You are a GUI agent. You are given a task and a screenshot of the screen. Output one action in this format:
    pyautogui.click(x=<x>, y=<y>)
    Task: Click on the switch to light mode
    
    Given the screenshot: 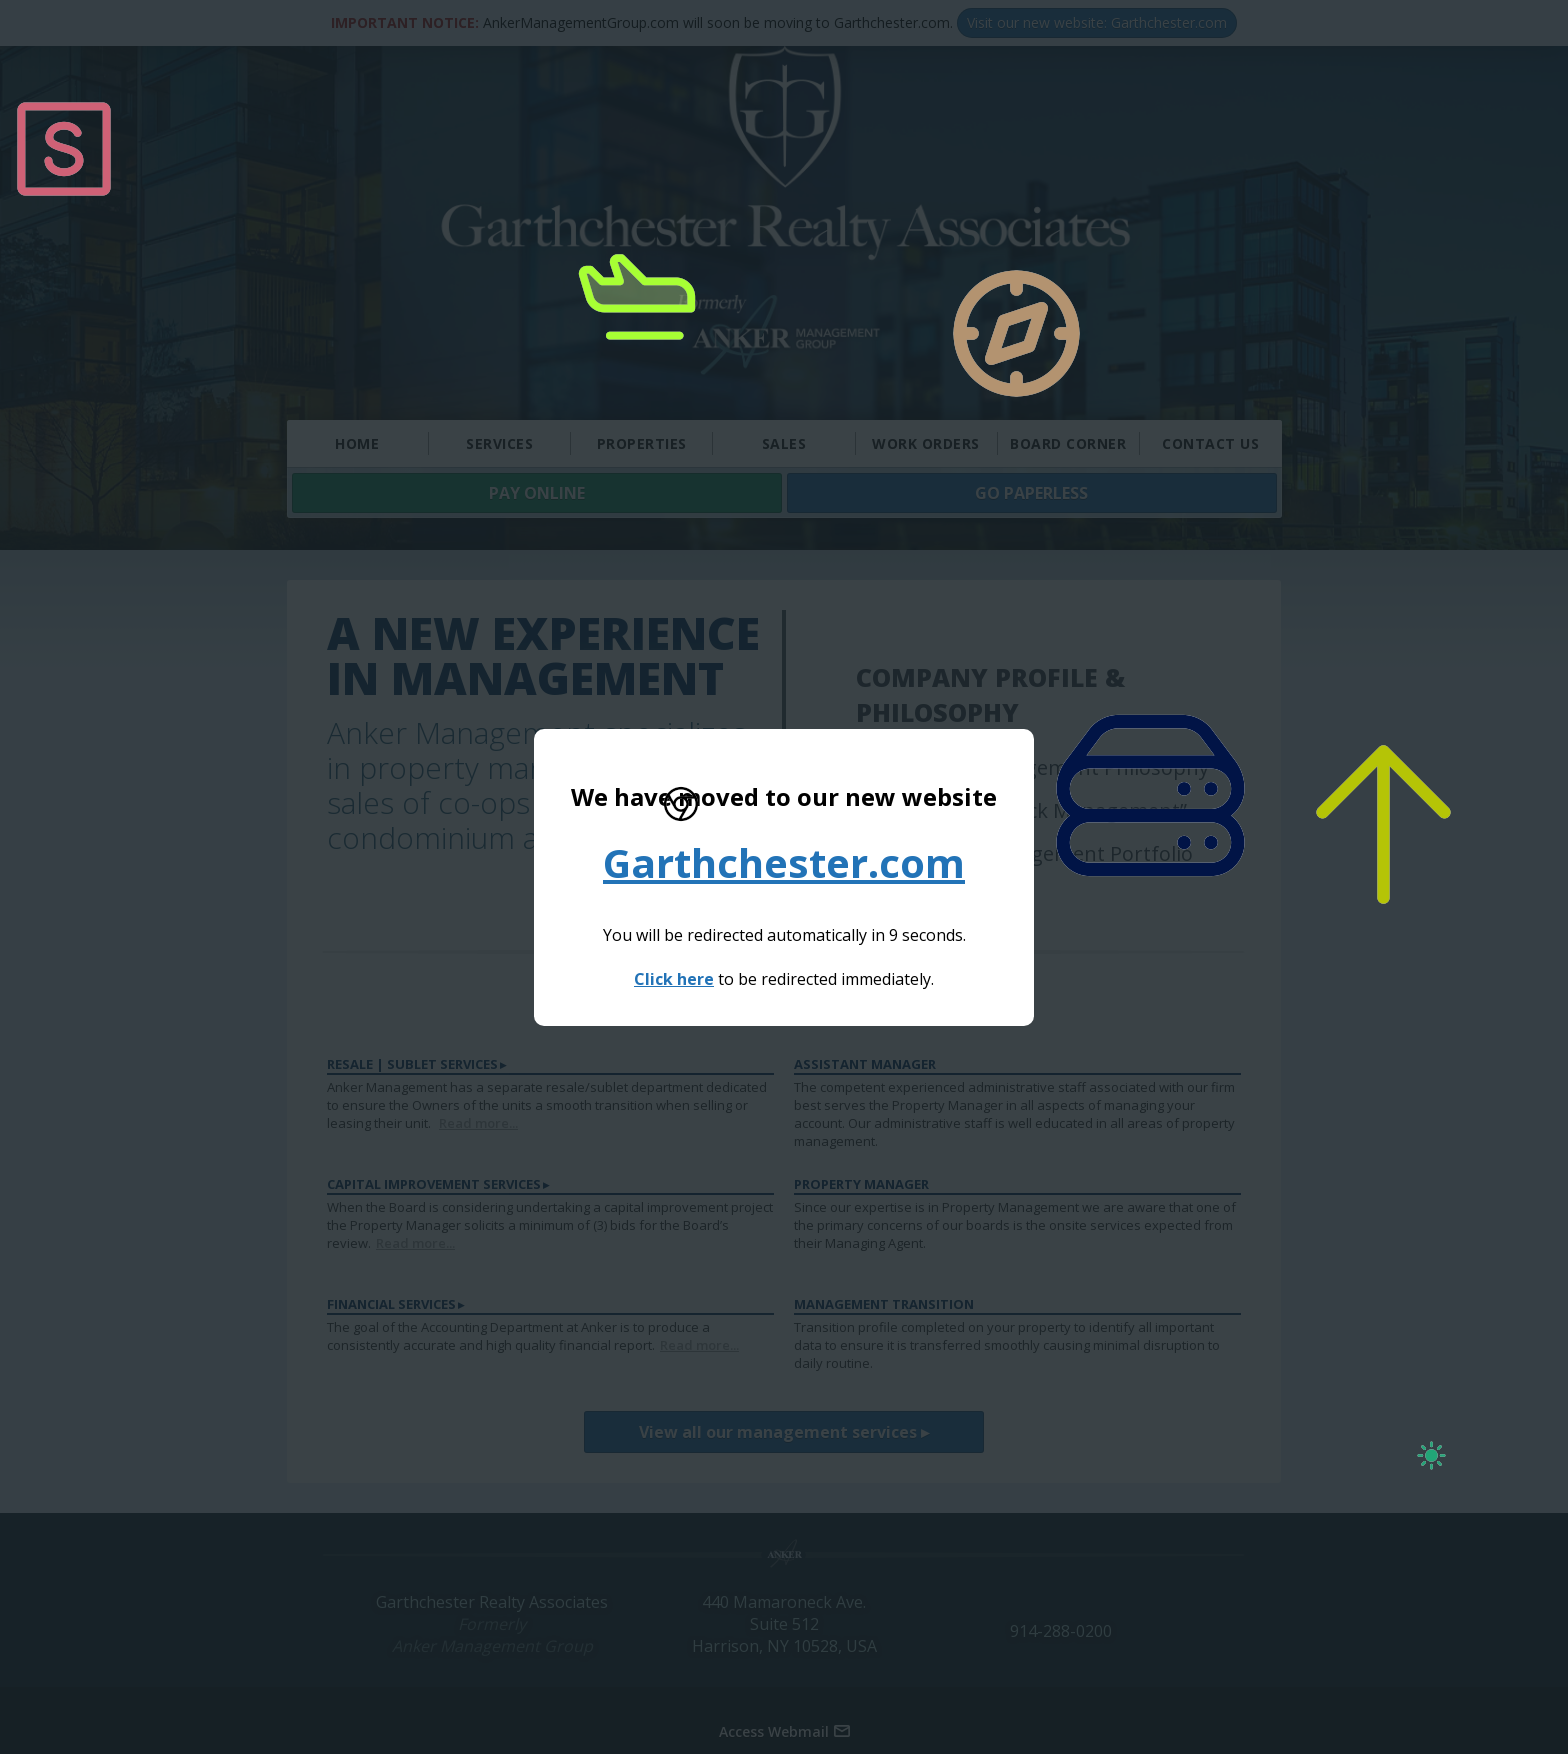 What is the action you would take?
    pyautogui.click(x=1431, y=1455)
    